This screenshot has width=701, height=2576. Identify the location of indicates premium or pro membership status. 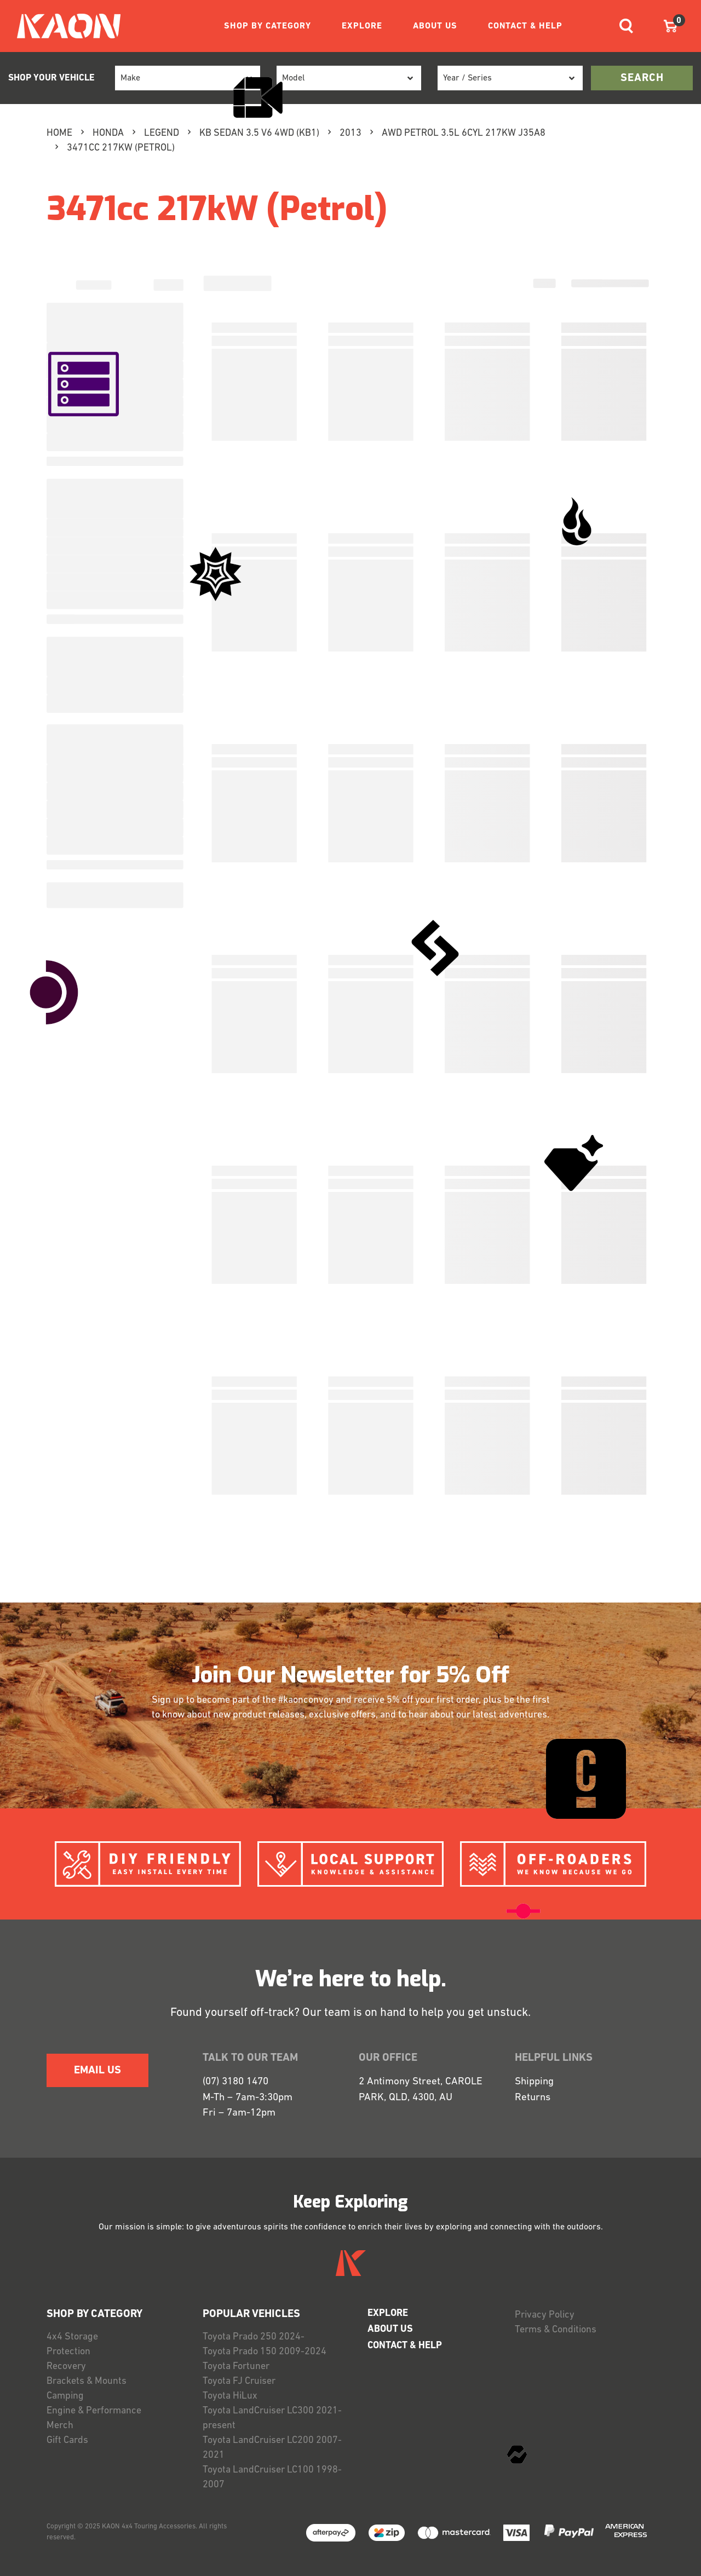
(573, 1164).